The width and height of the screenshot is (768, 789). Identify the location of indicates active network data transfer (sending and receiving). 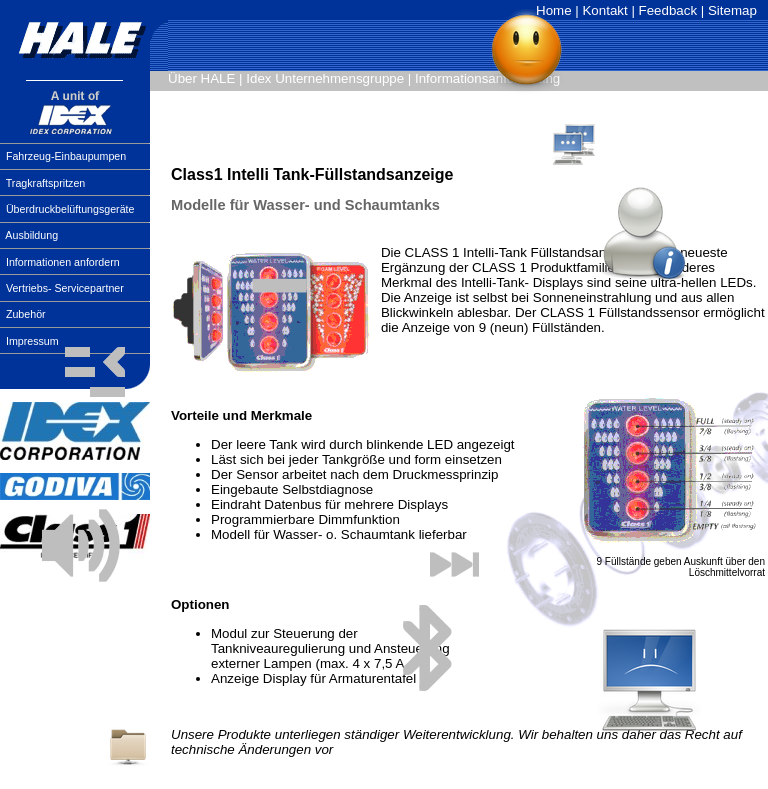
(573, 144).